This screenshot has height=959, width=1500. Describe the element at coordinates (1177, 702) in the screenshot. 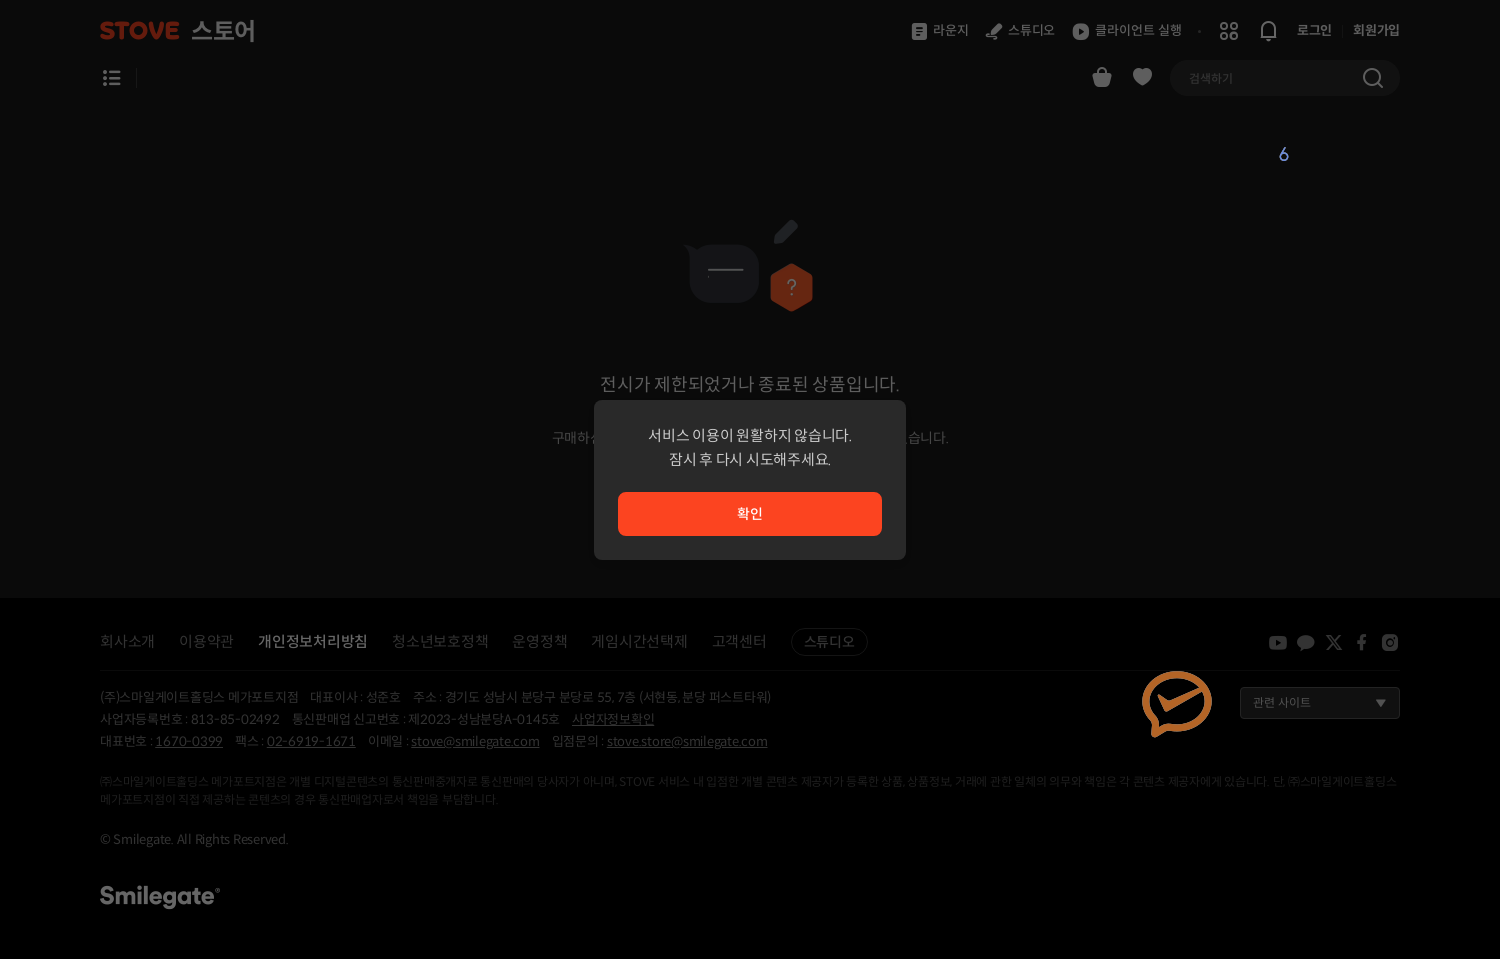

I see `pay with WeChat Pay` at that location.